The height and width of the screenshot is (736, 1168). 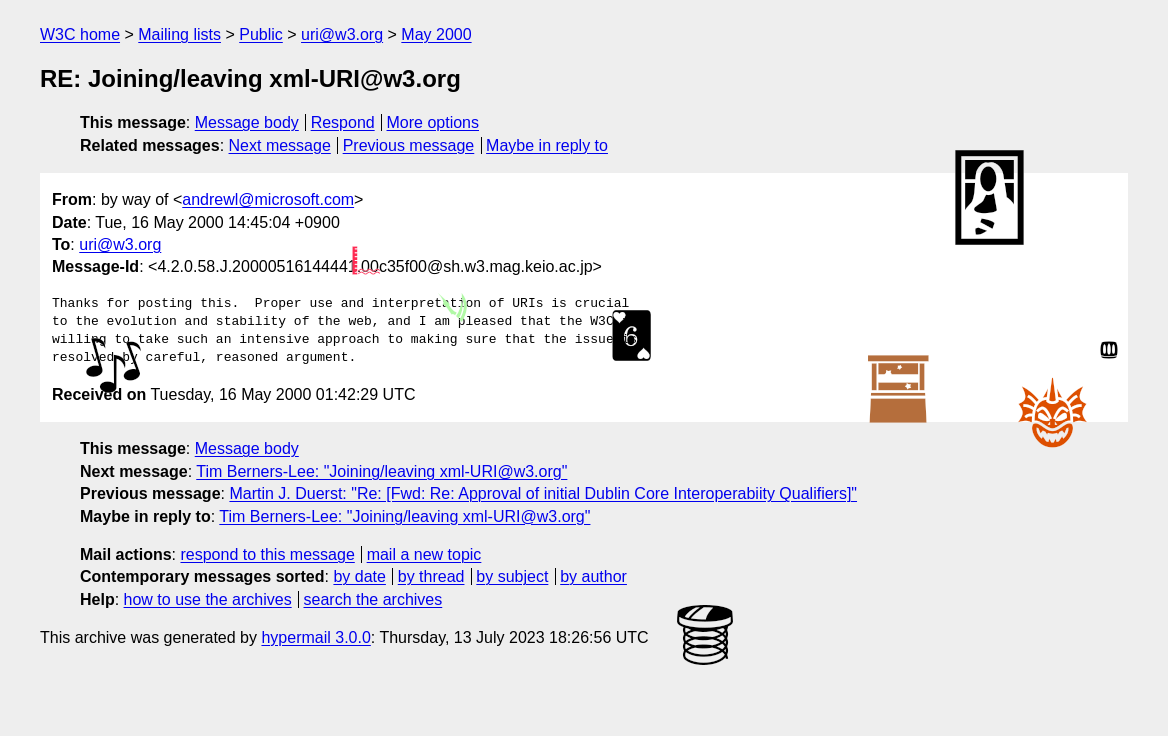 I want to click on access music or audio player, so click(x=113, y=365).